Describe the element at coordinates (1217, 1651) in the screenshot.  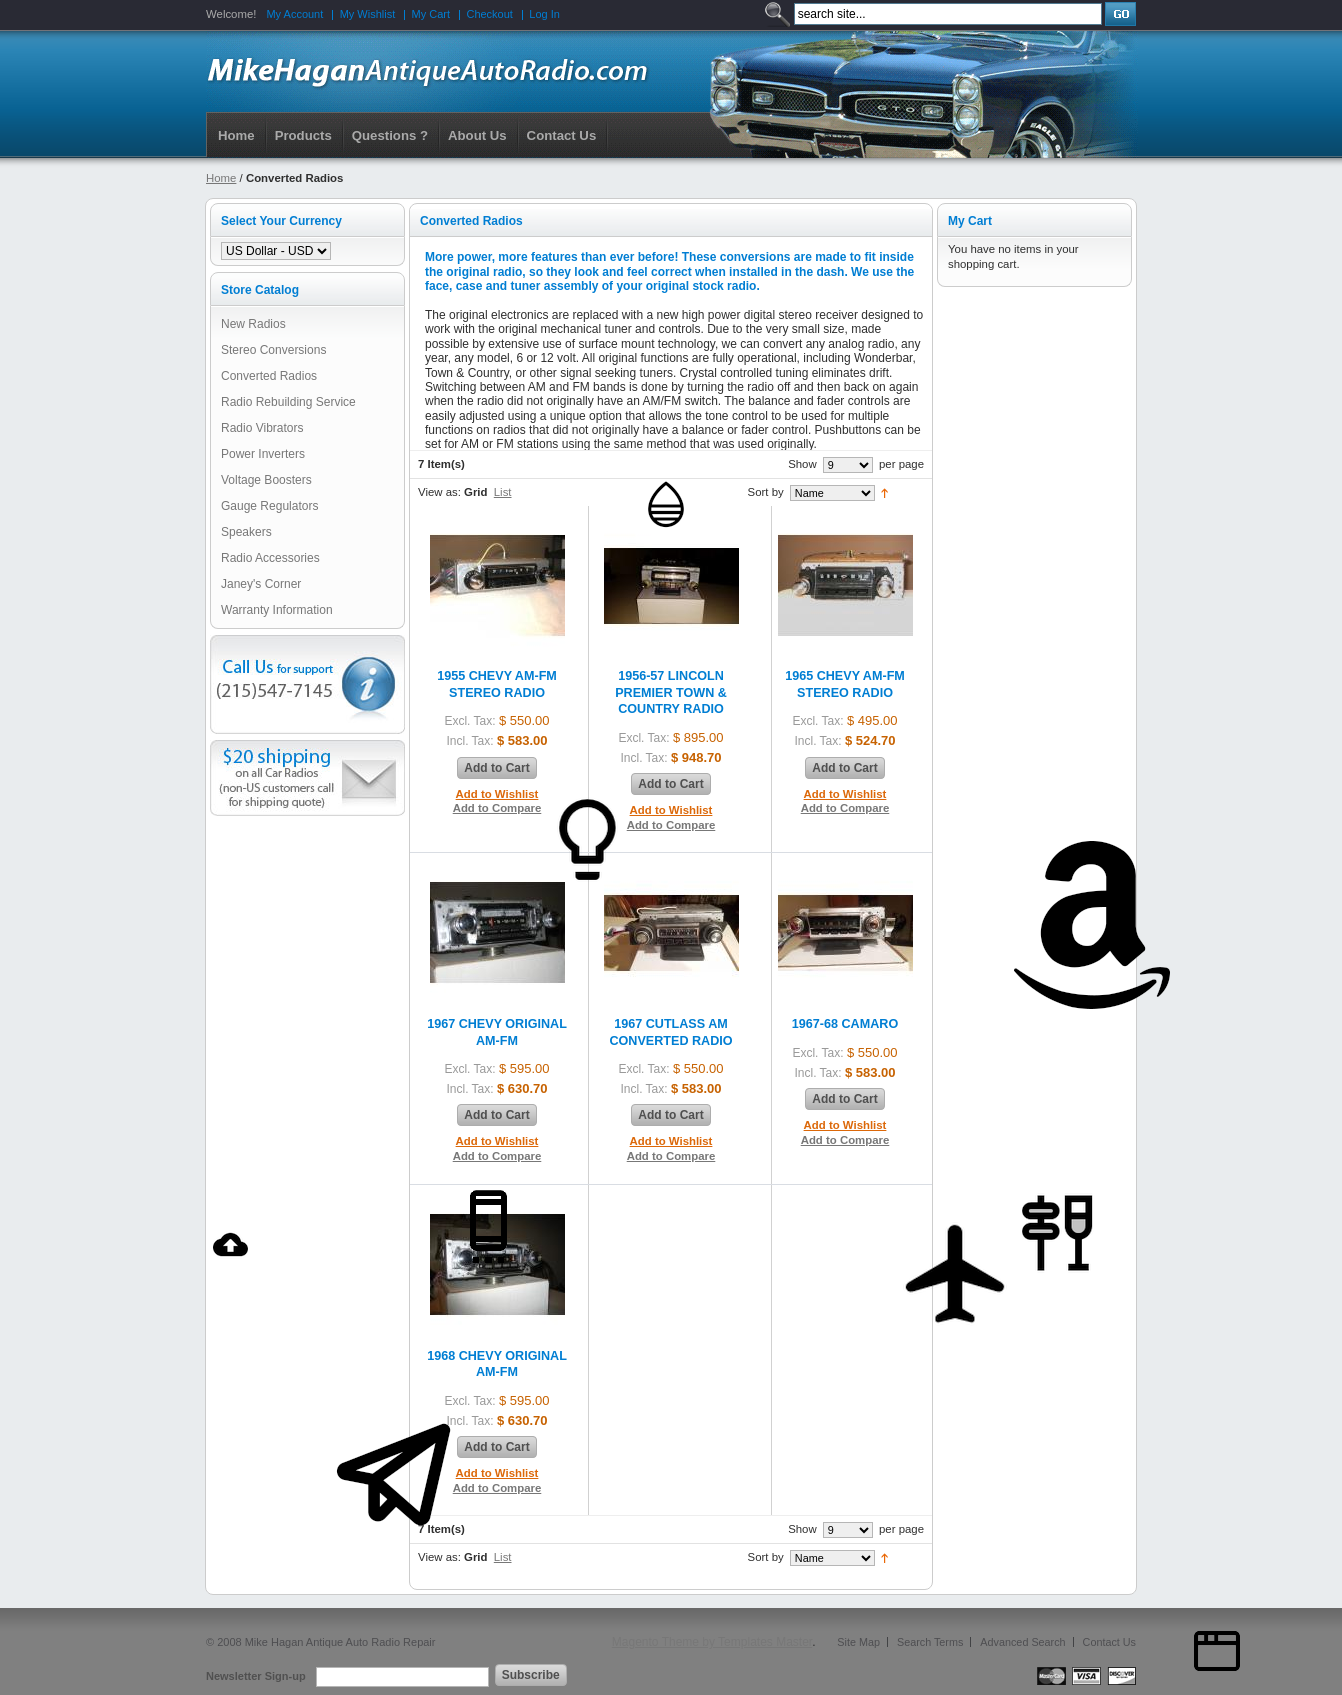
I see `open in browser window` at that location.